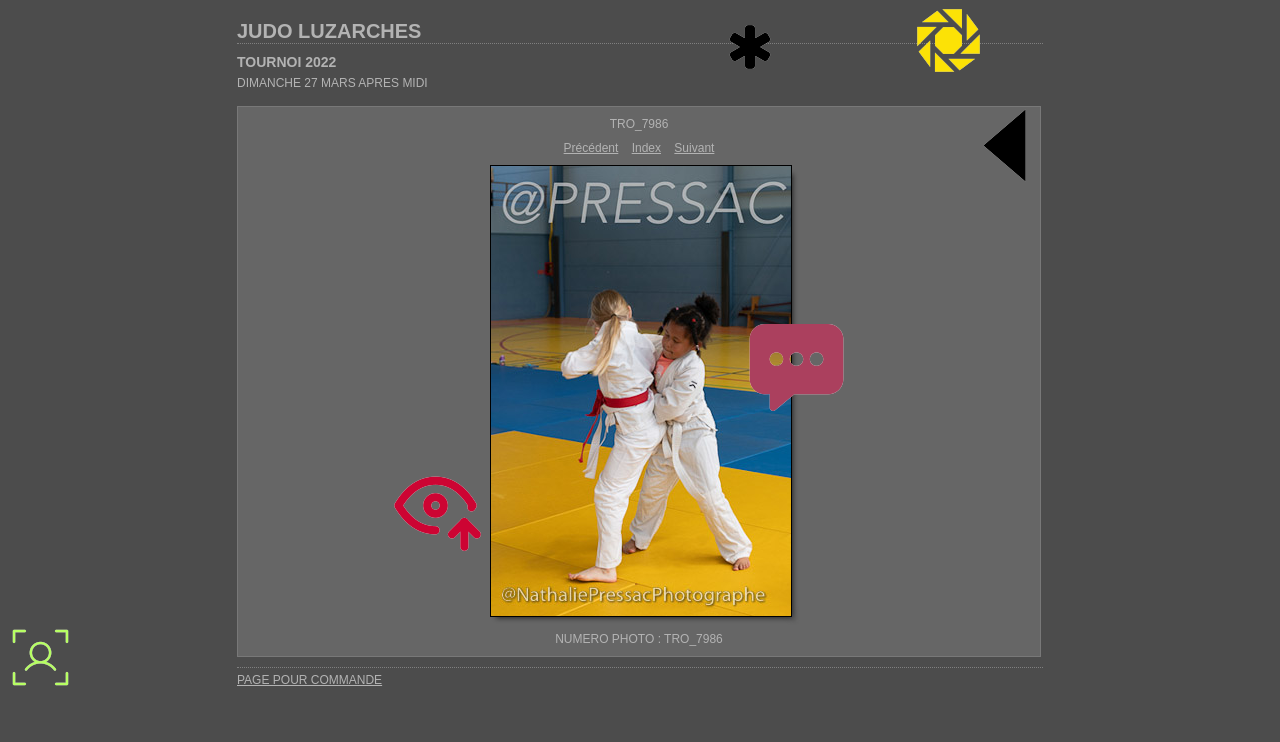 This screenshot has height=742, width=1280. Describe the element at coordinates (40, 657) in the screenshot. I see `focus on or locate a specific user` at that location.